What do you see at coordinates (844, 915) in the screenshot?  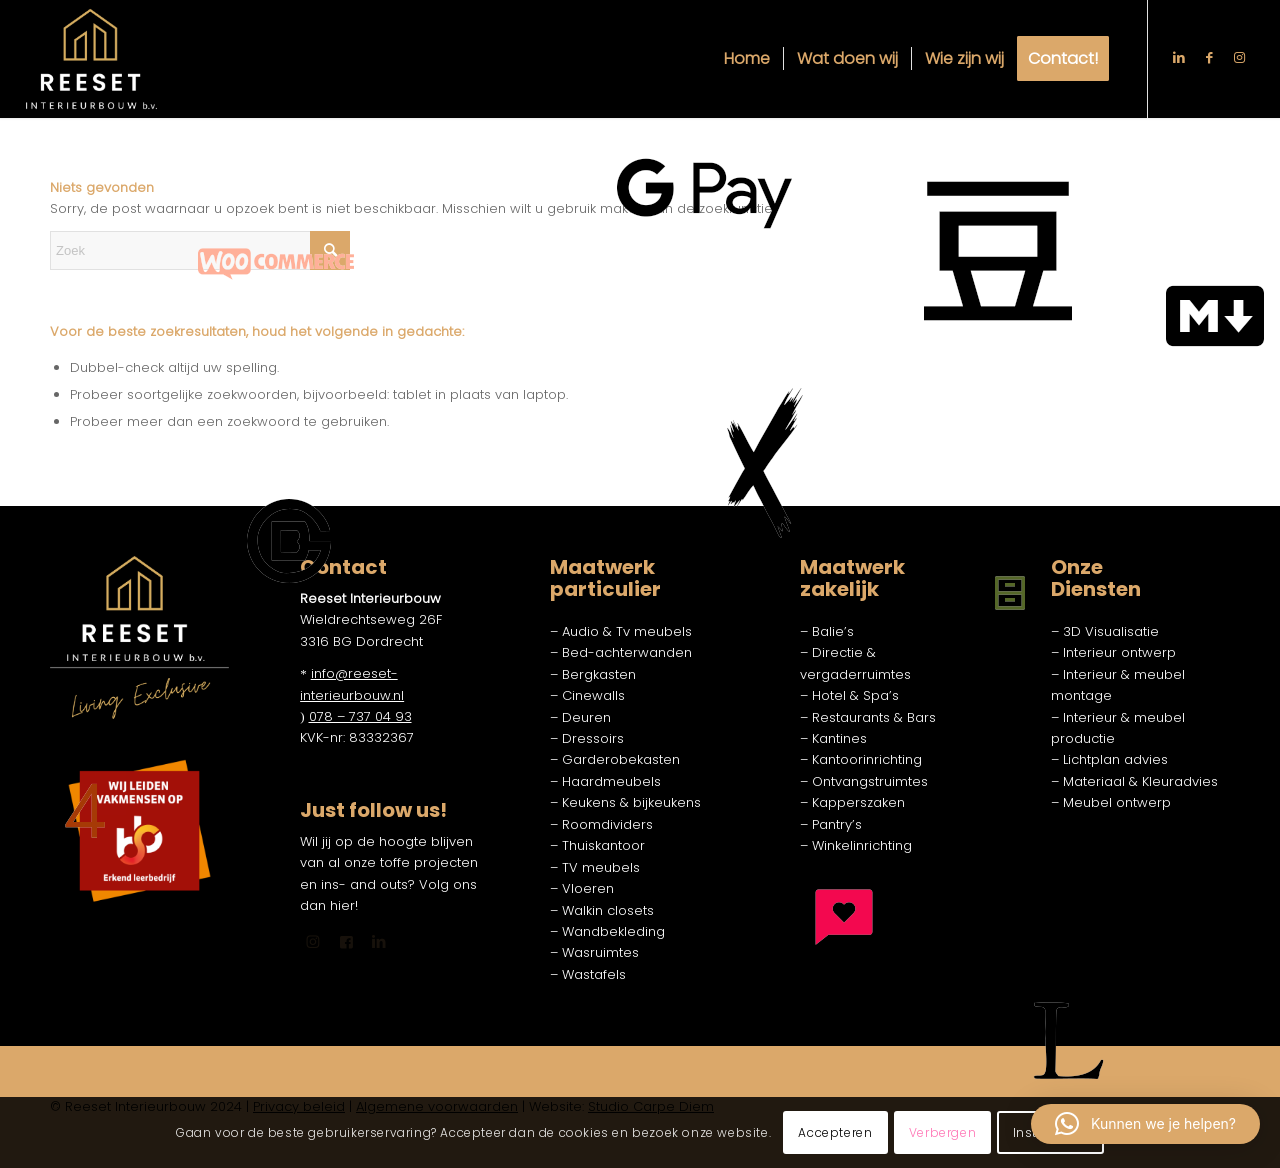 I see `view liked or favorited messages` at bounding box center [844, 915].